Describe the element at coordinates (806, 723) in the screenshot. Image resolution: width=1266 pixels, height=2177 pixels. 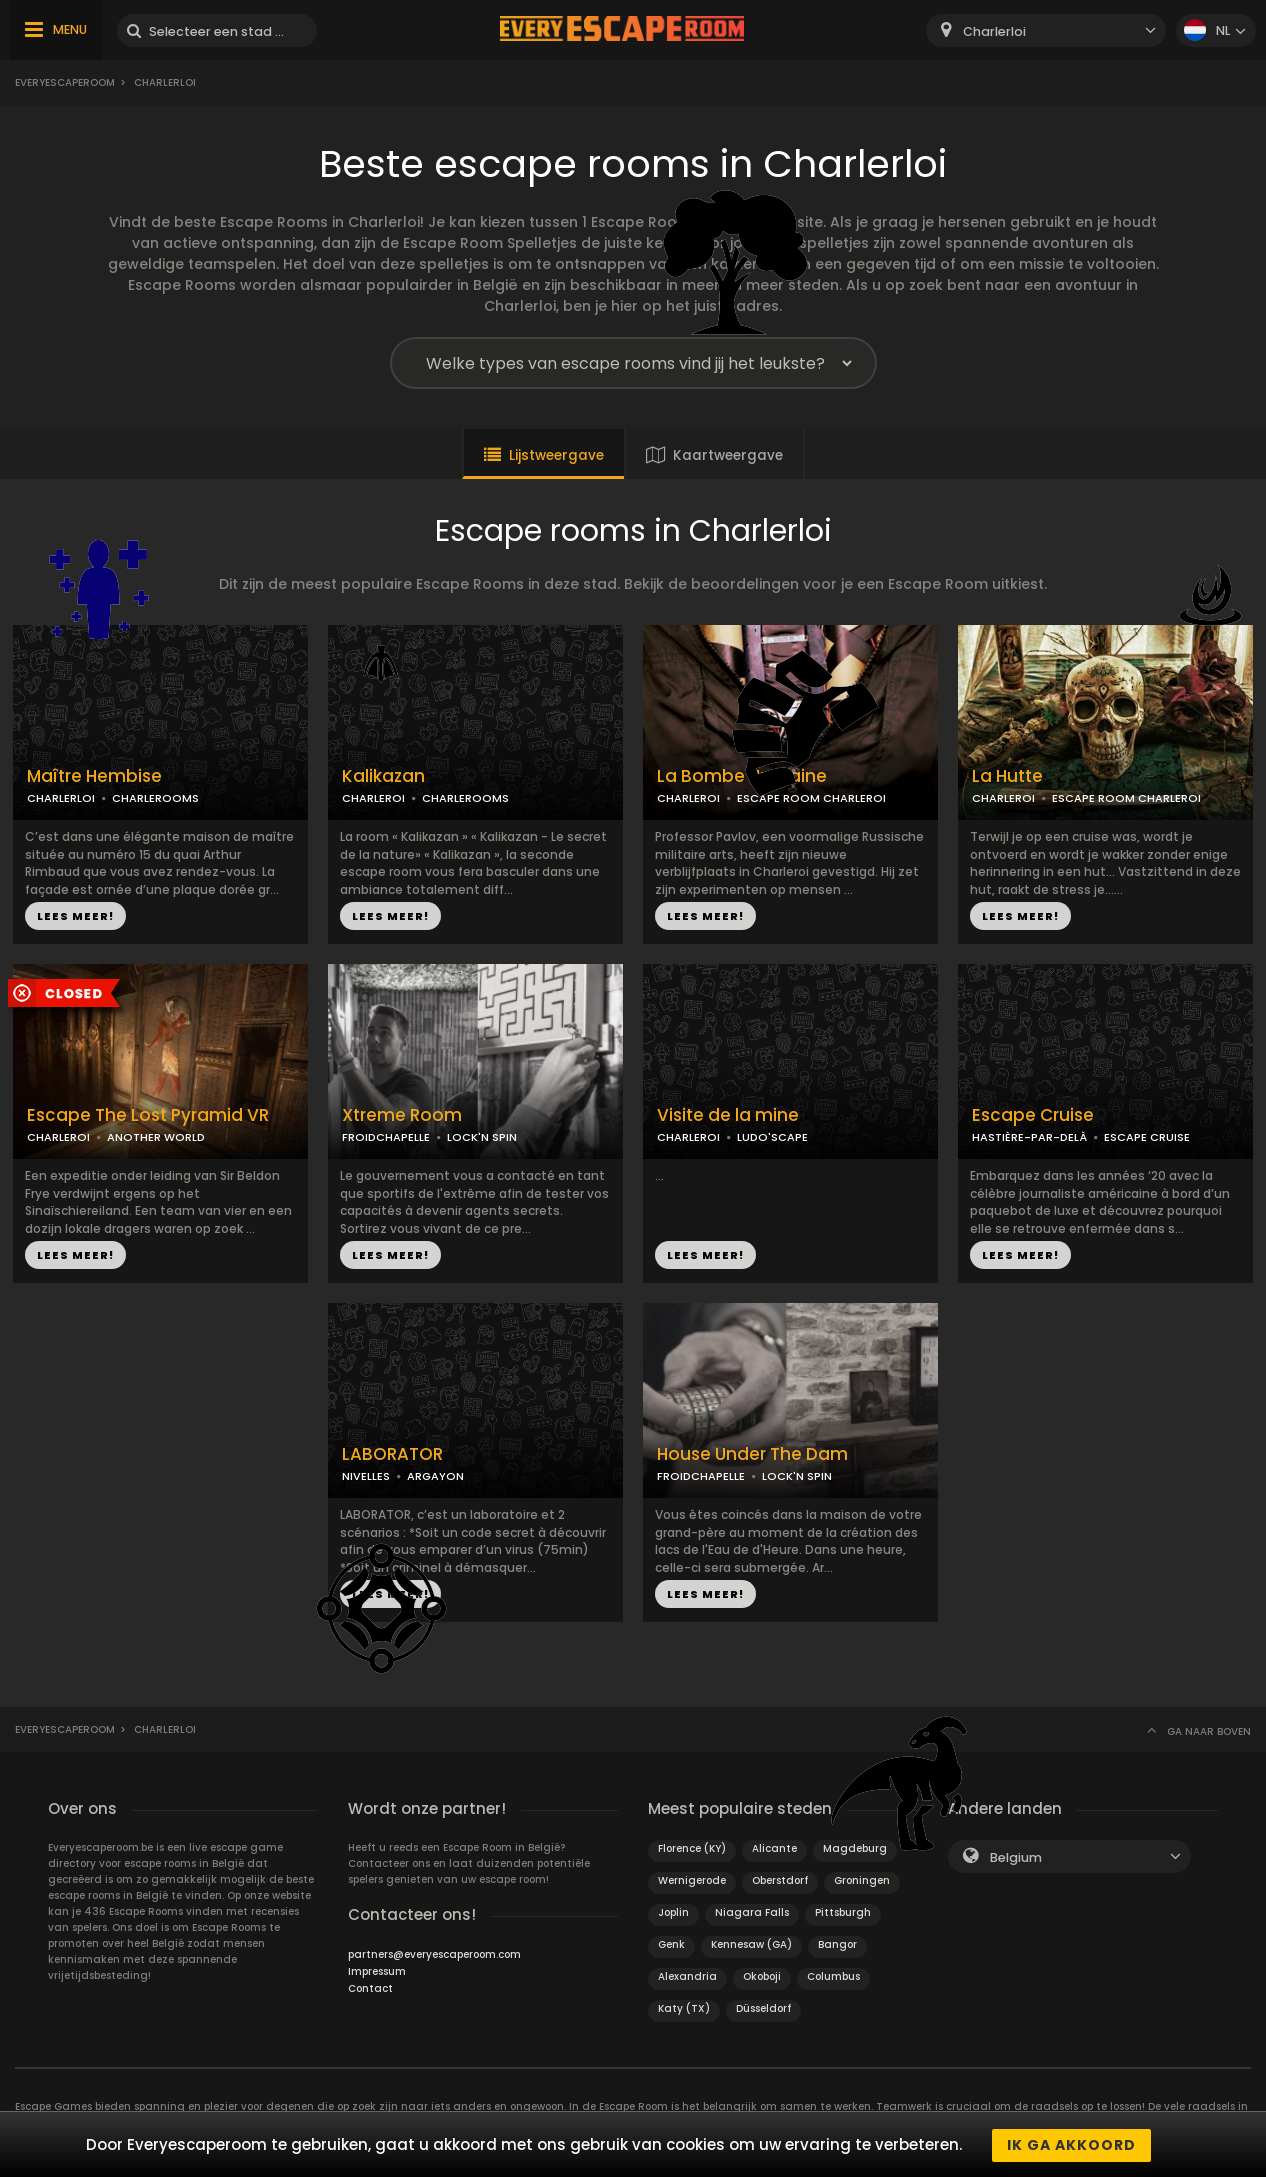
I see `grab or drag an item` at that location.